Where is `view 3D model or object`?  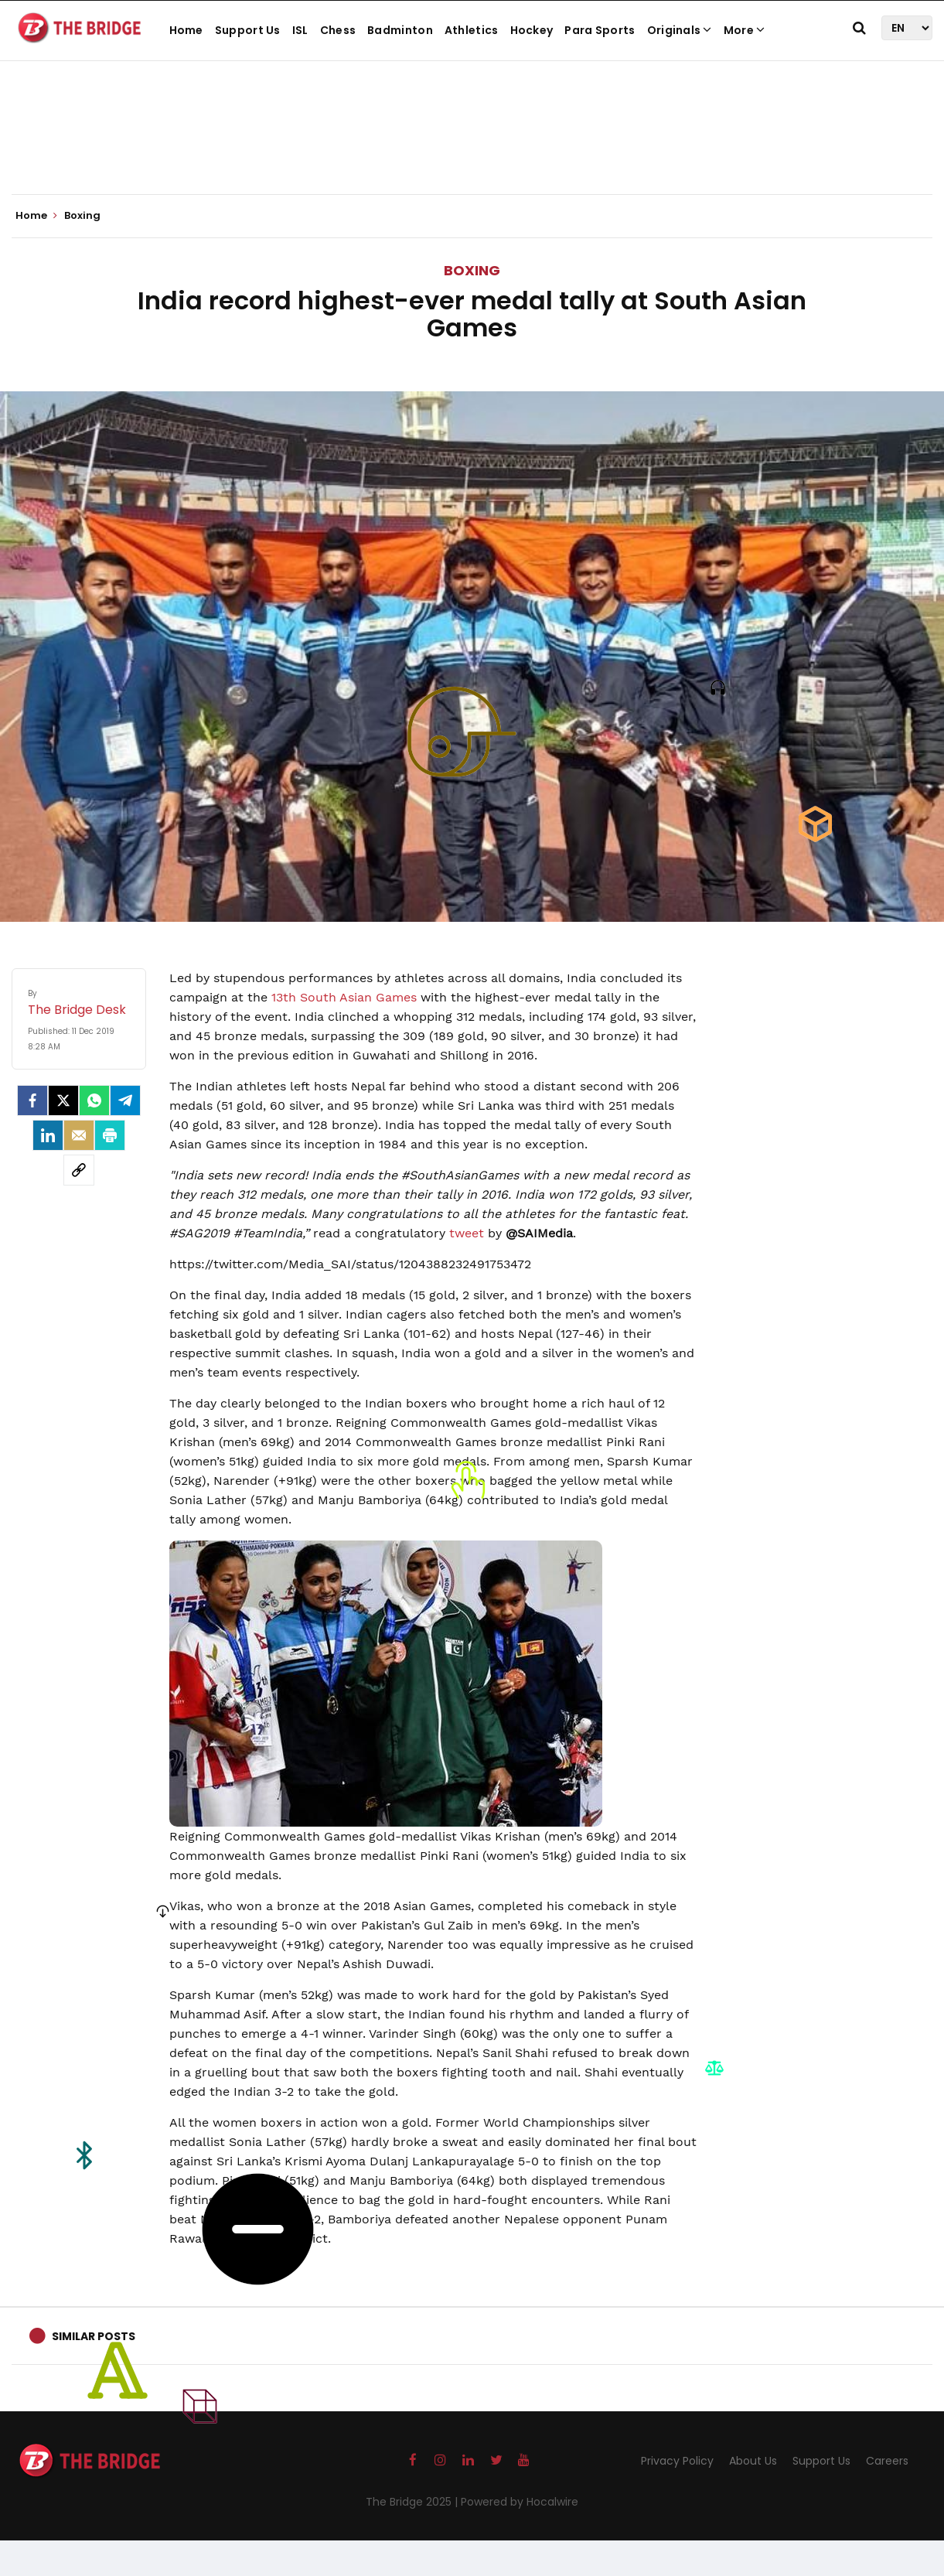
view 3D model or object is located at coordinates (199, 2406).